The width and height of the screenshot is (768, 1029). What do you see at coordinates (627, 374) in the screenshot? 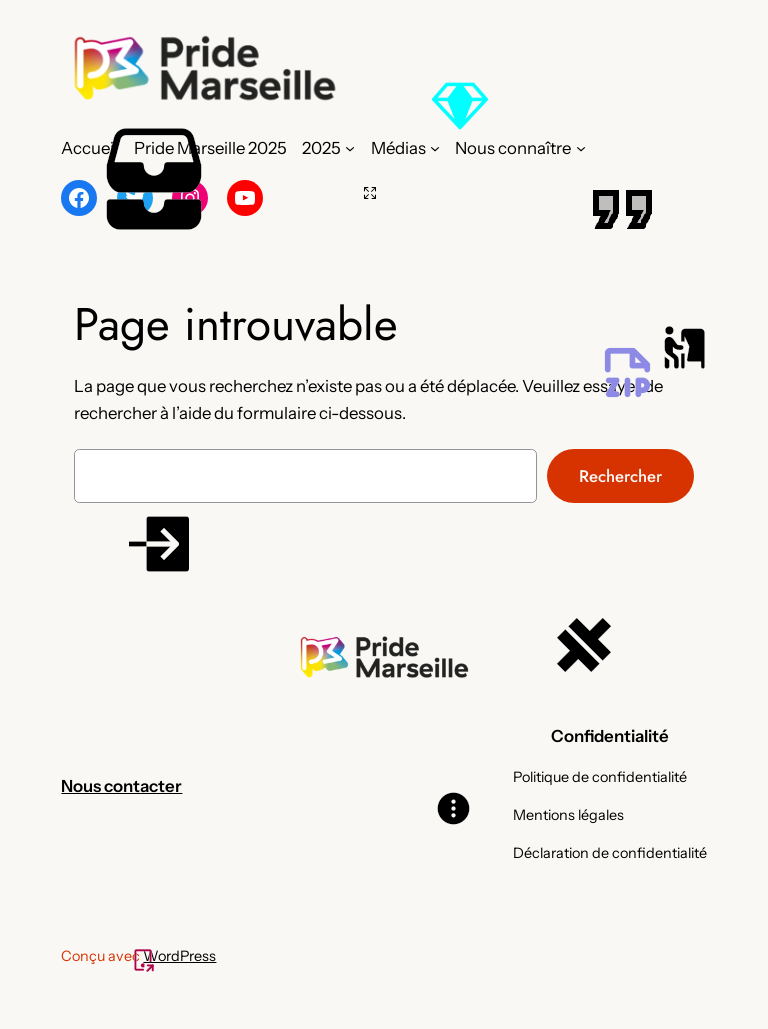
I see `compress files into a zip archive` at bounding box center [627, 374].